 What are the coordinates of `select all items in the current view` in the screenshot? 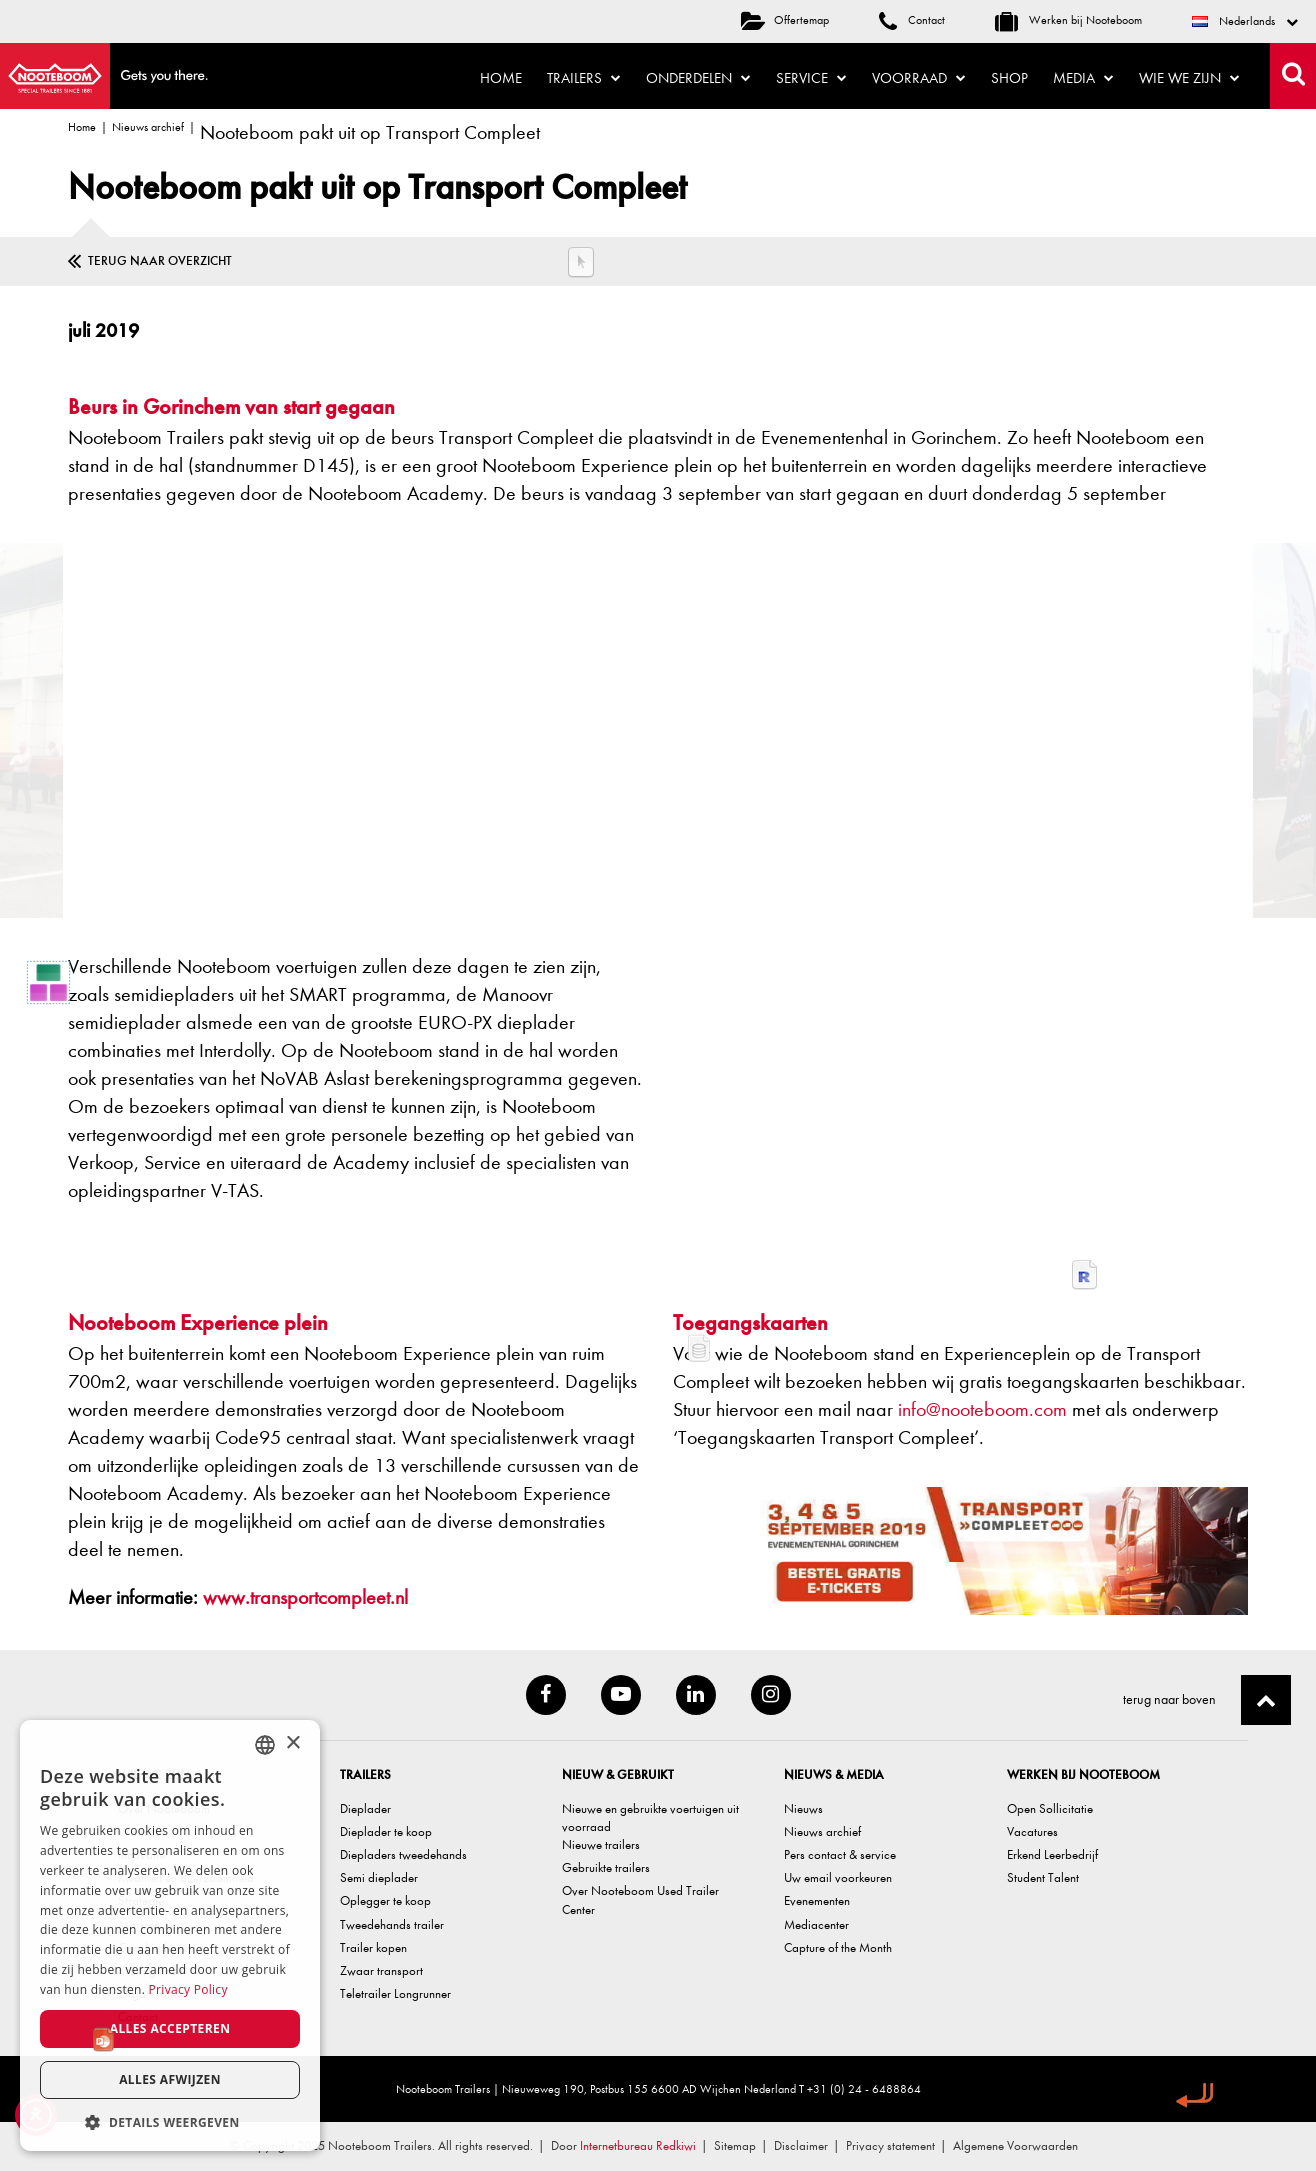 It's located at (48, 982).